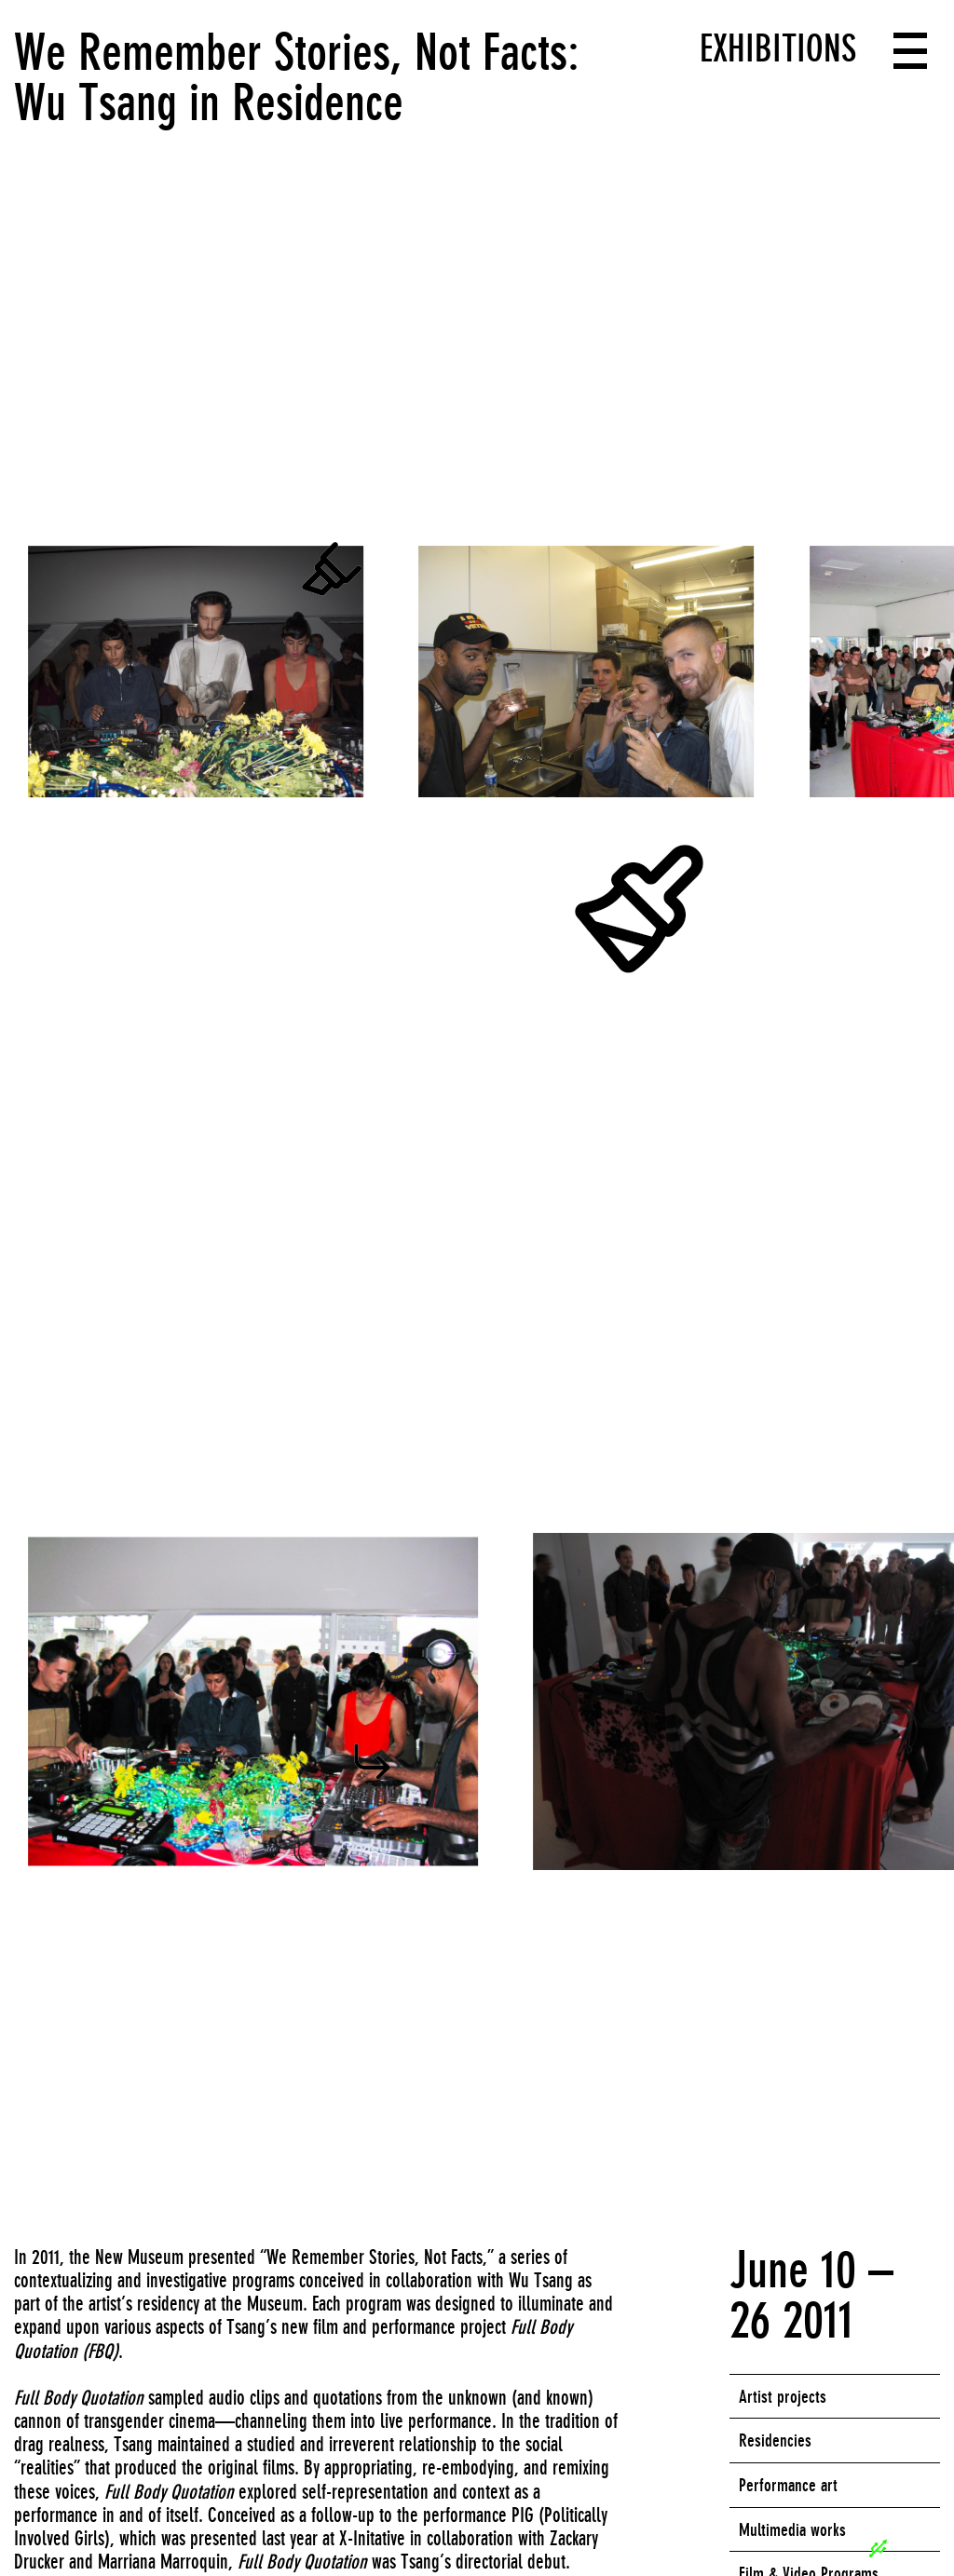 The height and width of the screenshot is (2576, 954). I want to click on customize appearance or theme settings, so click(639, 909).